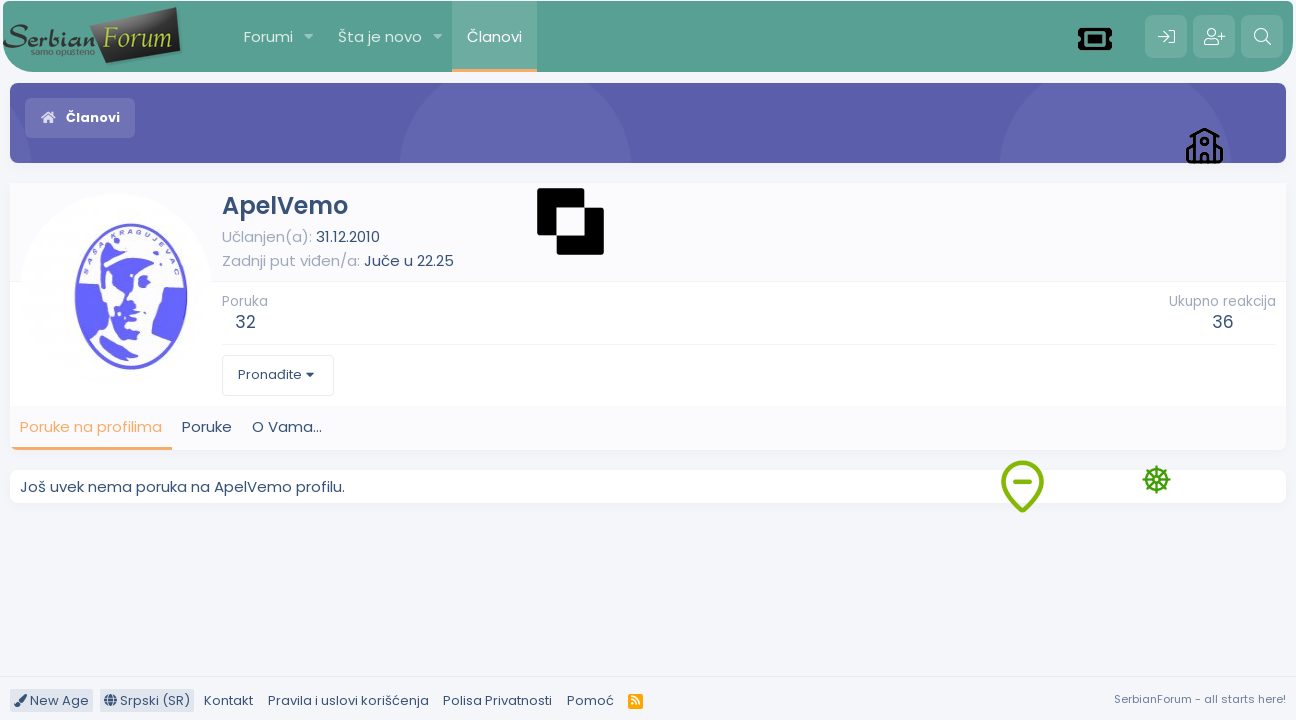  I want to click on access education or school-related features, so click(1204, 146).